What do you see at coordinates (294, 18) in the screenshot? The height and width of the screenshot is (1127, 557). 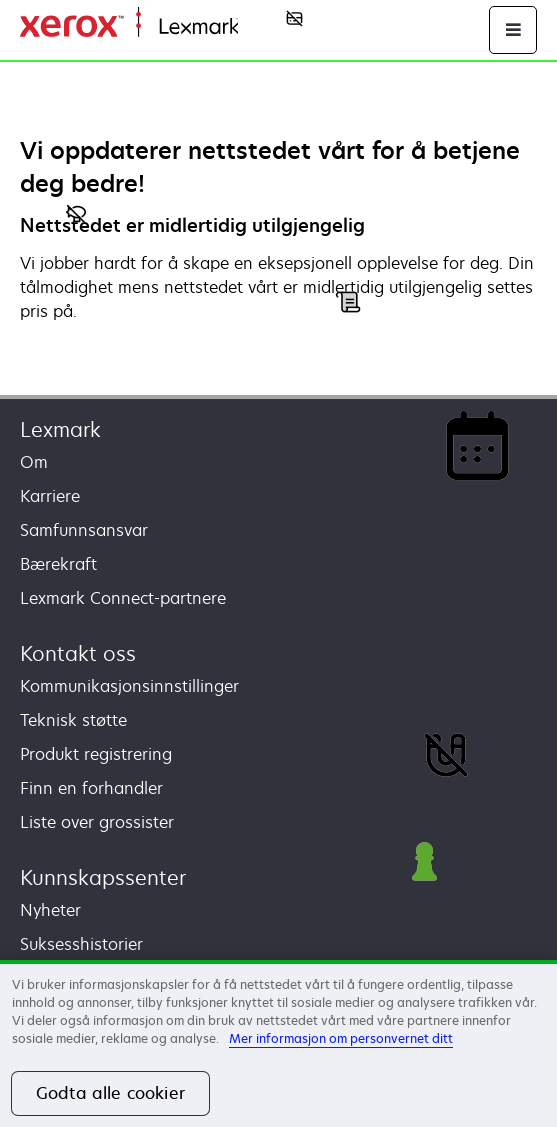 I see `payment method disabled or unavailable` at bounding box center [294, 18].